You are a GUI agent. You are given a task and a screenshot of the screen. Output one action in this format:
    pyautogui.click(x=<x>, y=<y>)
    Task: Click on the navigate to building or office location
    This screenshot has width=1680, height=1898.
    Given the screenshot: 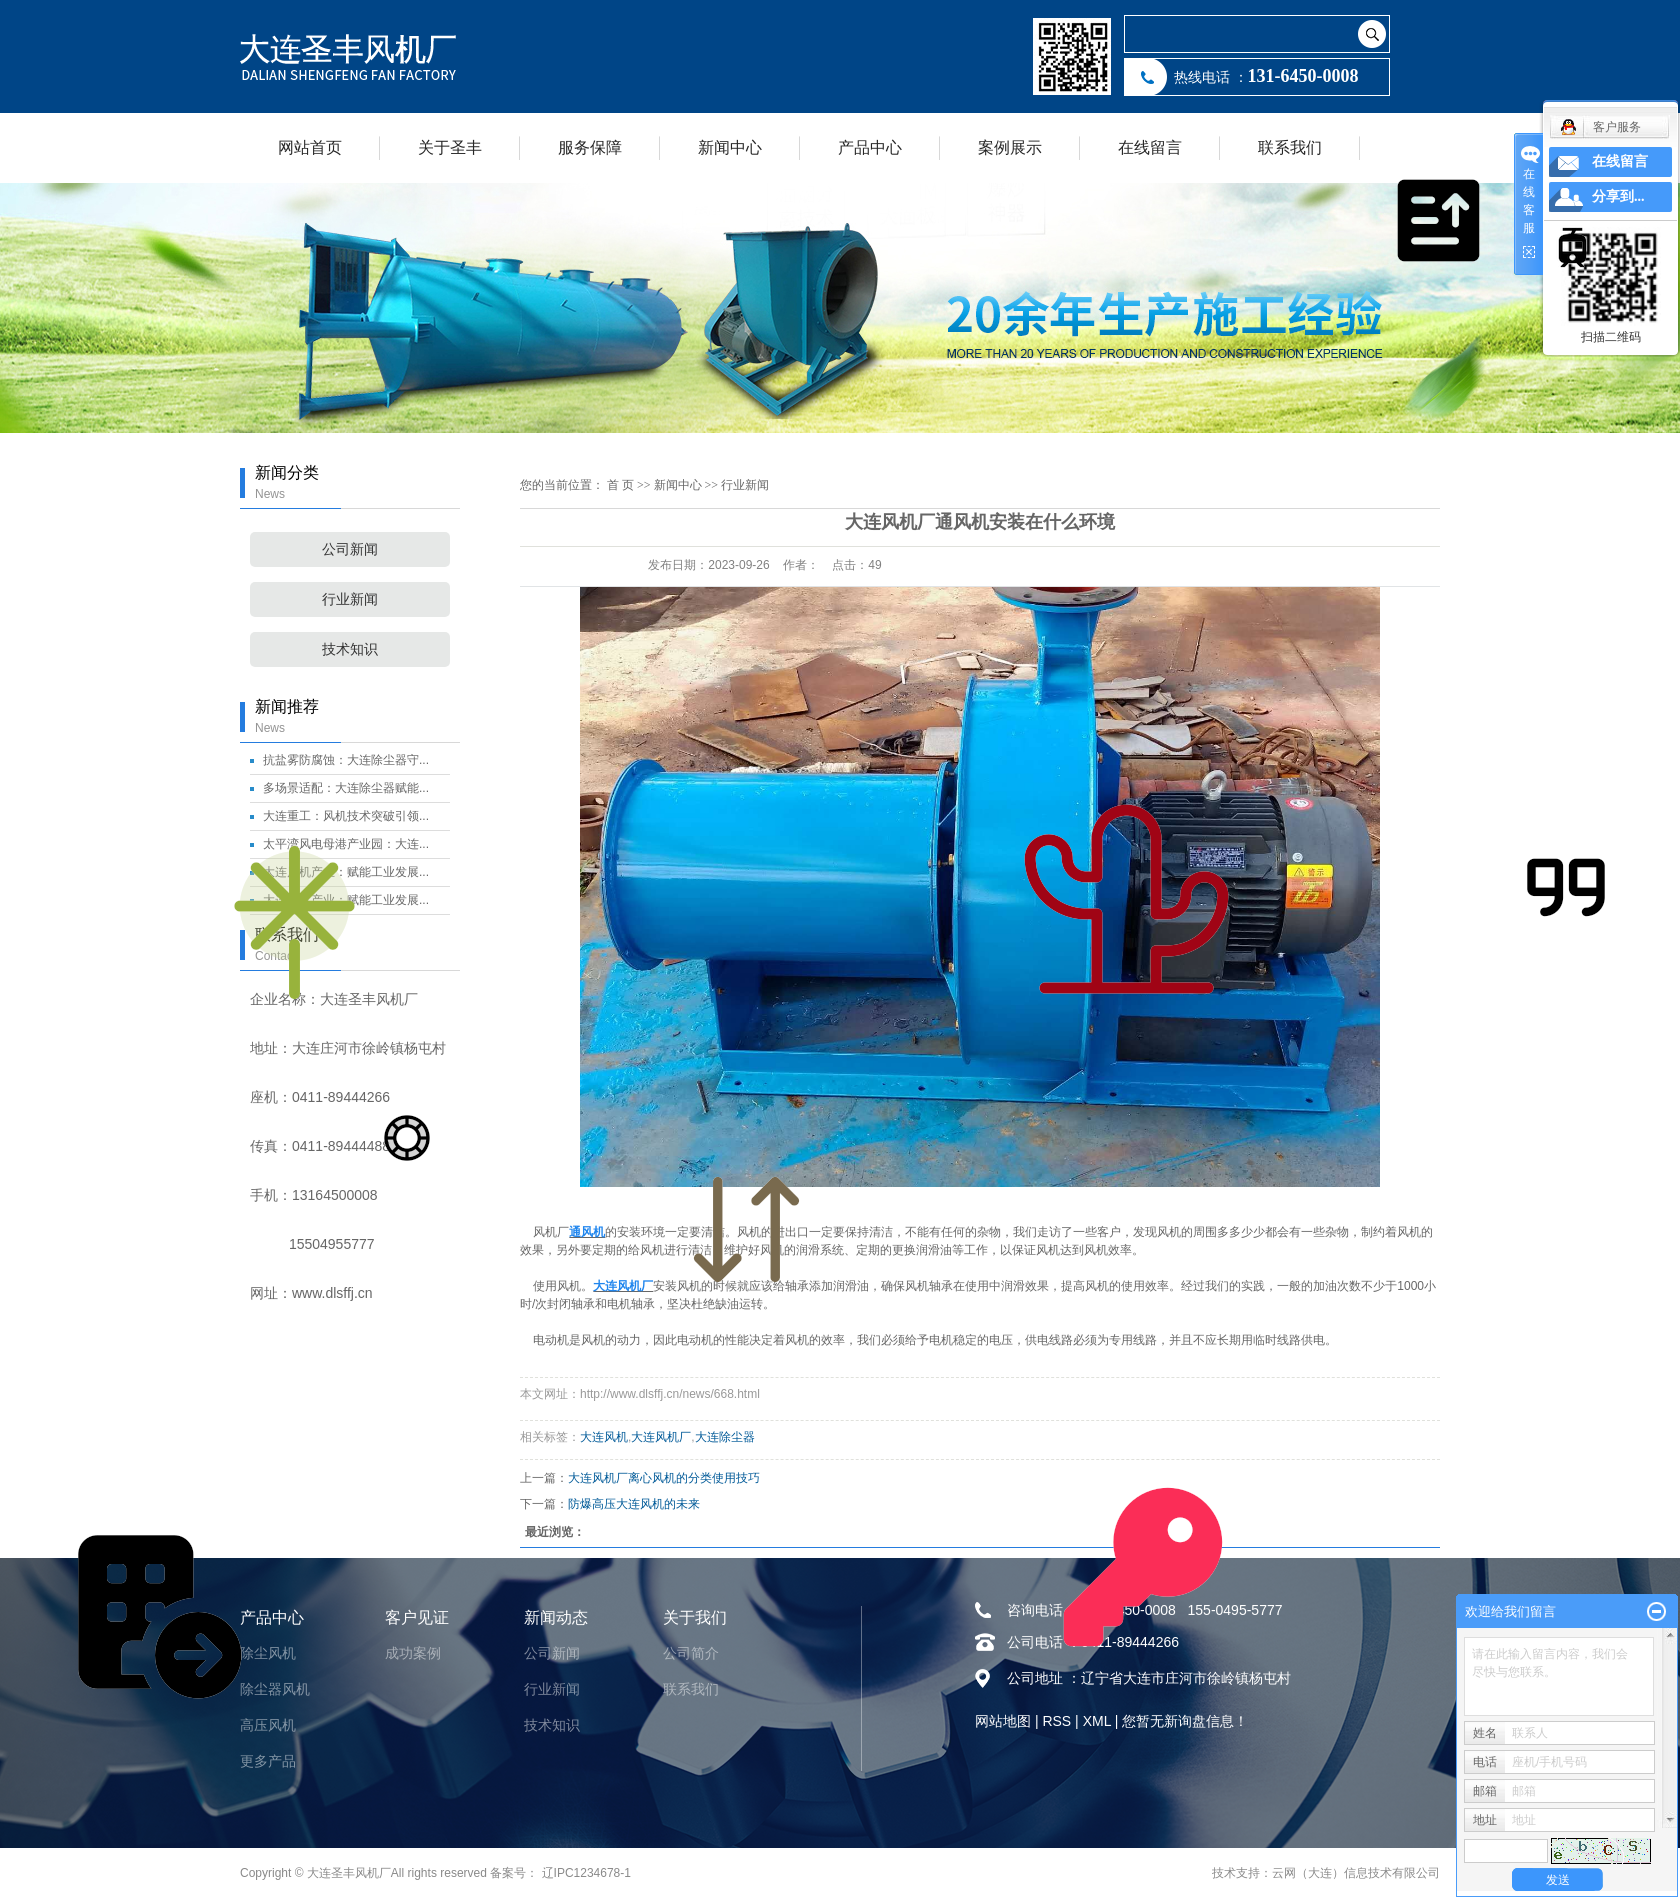 What is the action you would take?
    pyautogui.click(x=155, y=1612)
    